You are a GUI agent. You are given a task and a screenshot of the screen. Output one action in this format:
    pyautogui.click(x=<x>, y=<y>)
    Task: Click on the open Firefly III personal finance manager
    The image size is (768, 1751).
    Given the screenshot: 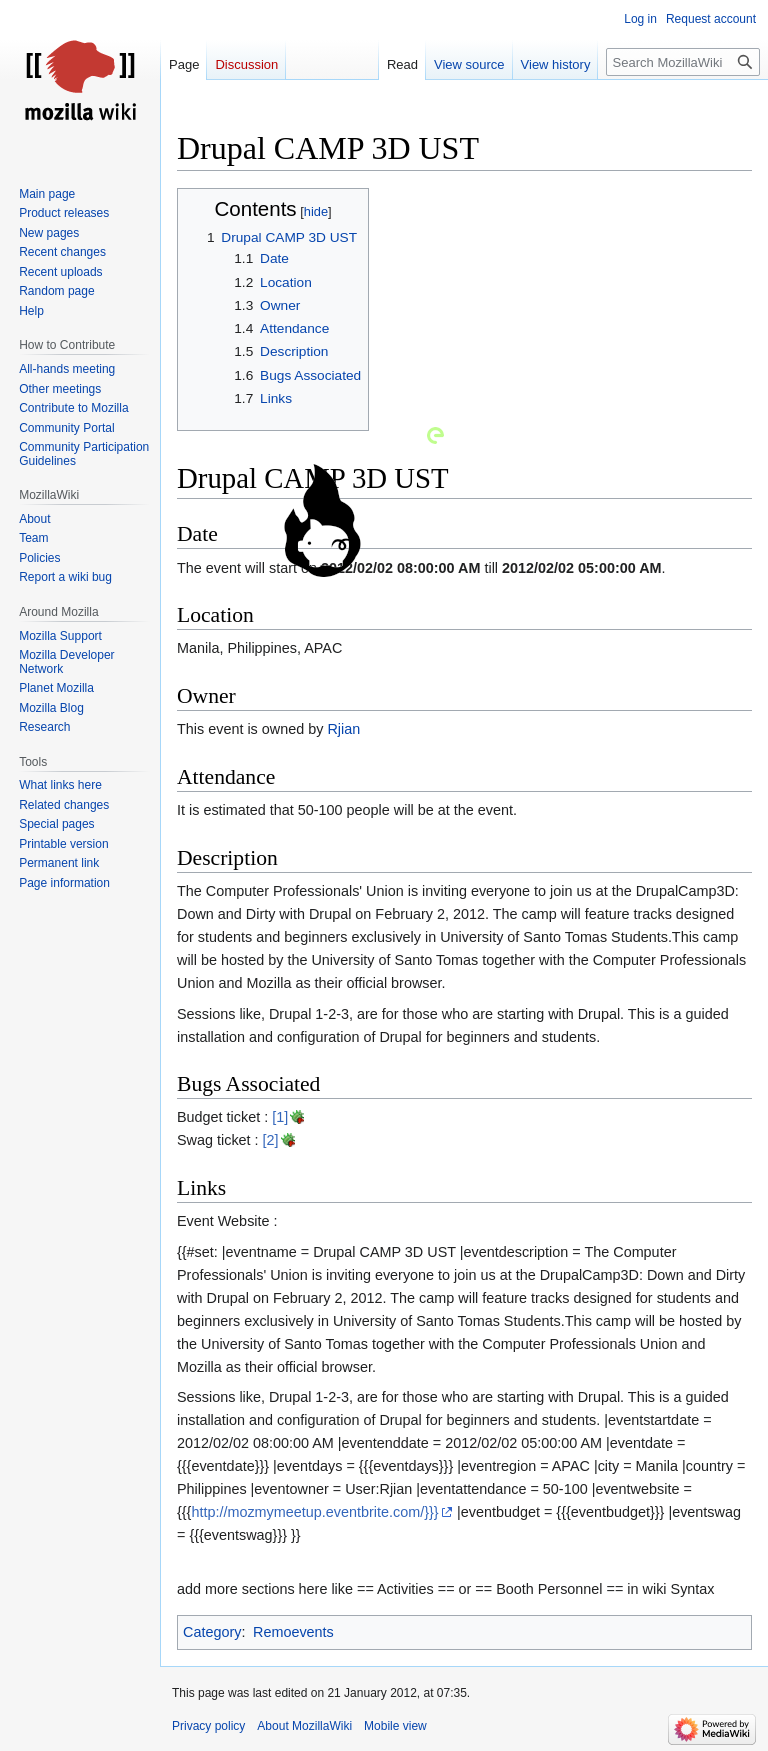 What is the action you would take?
    pyautogui.click(x=322, y=520)
    